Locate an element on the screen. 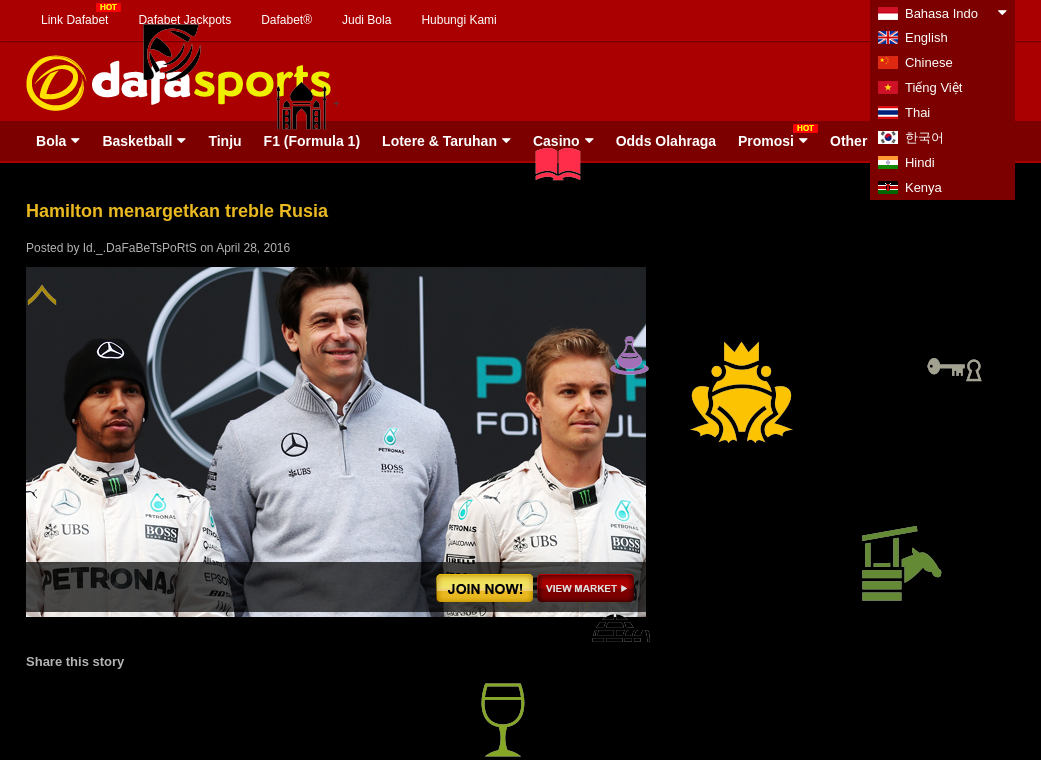 This screenshot has height=760, width=1041. view indian palace or taj mahal landmark is located at coordinates (301, 105).